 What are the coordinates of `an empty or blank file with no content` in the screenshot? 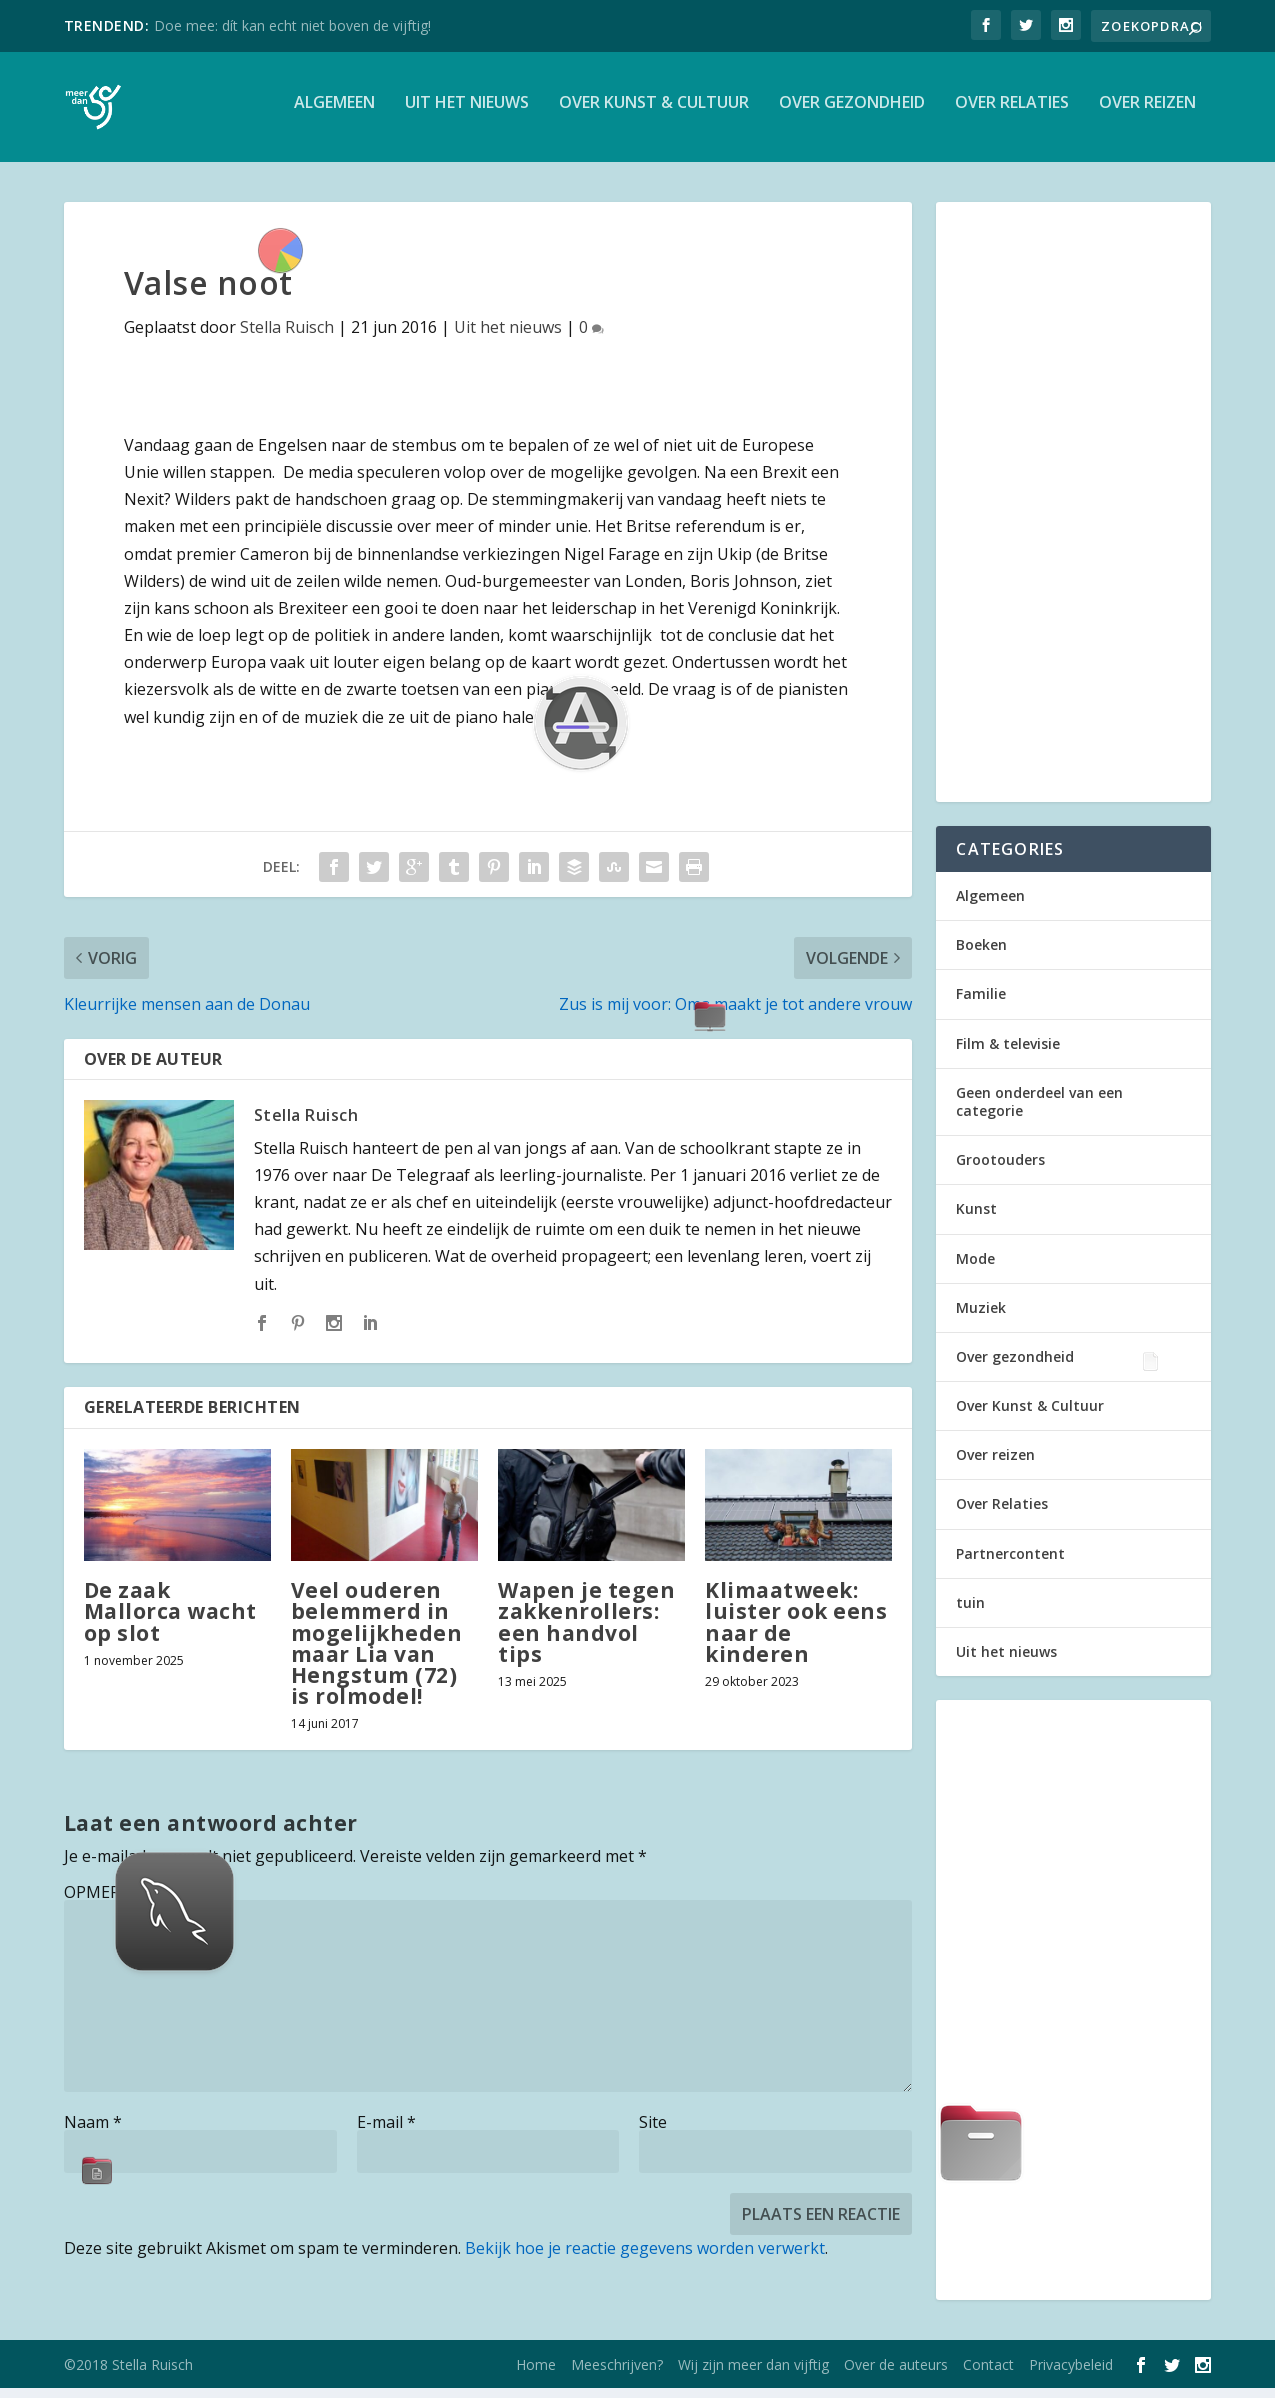 It's located at (1150, 1361).